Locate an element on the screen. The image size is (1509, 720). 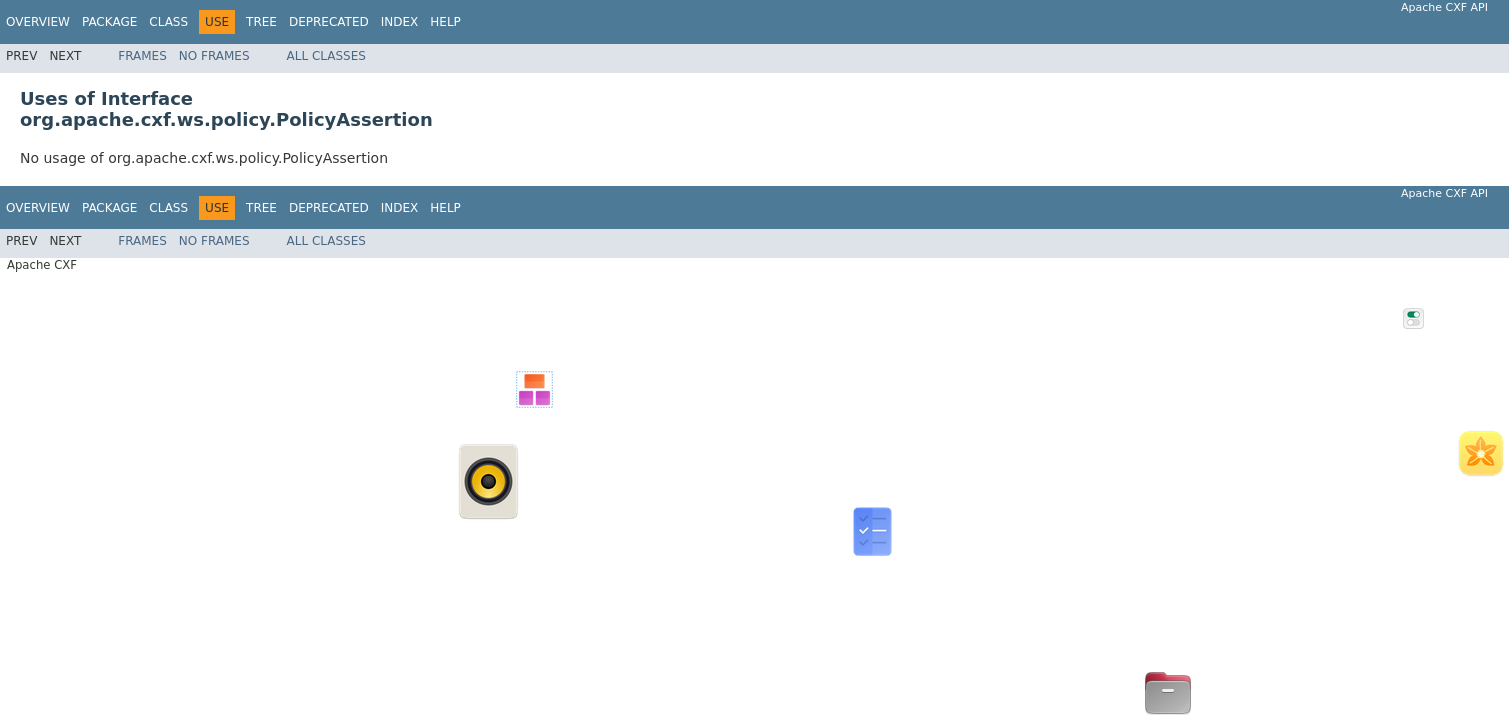
open desktop settings and preferences is located at coordinates (1413, 318).